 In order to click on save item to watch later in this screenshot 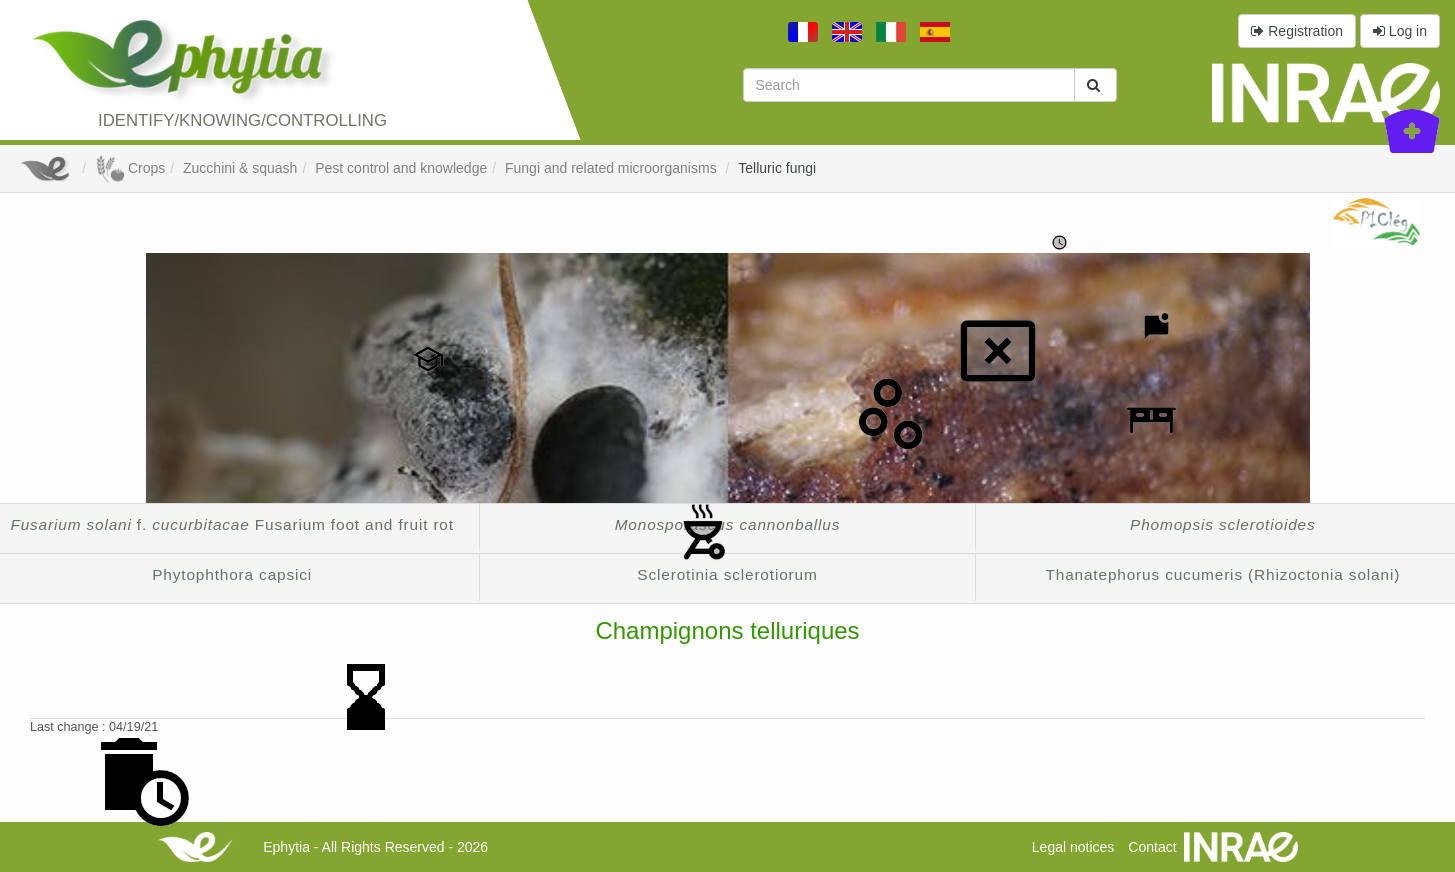, I will do `click(1059, 242)`.